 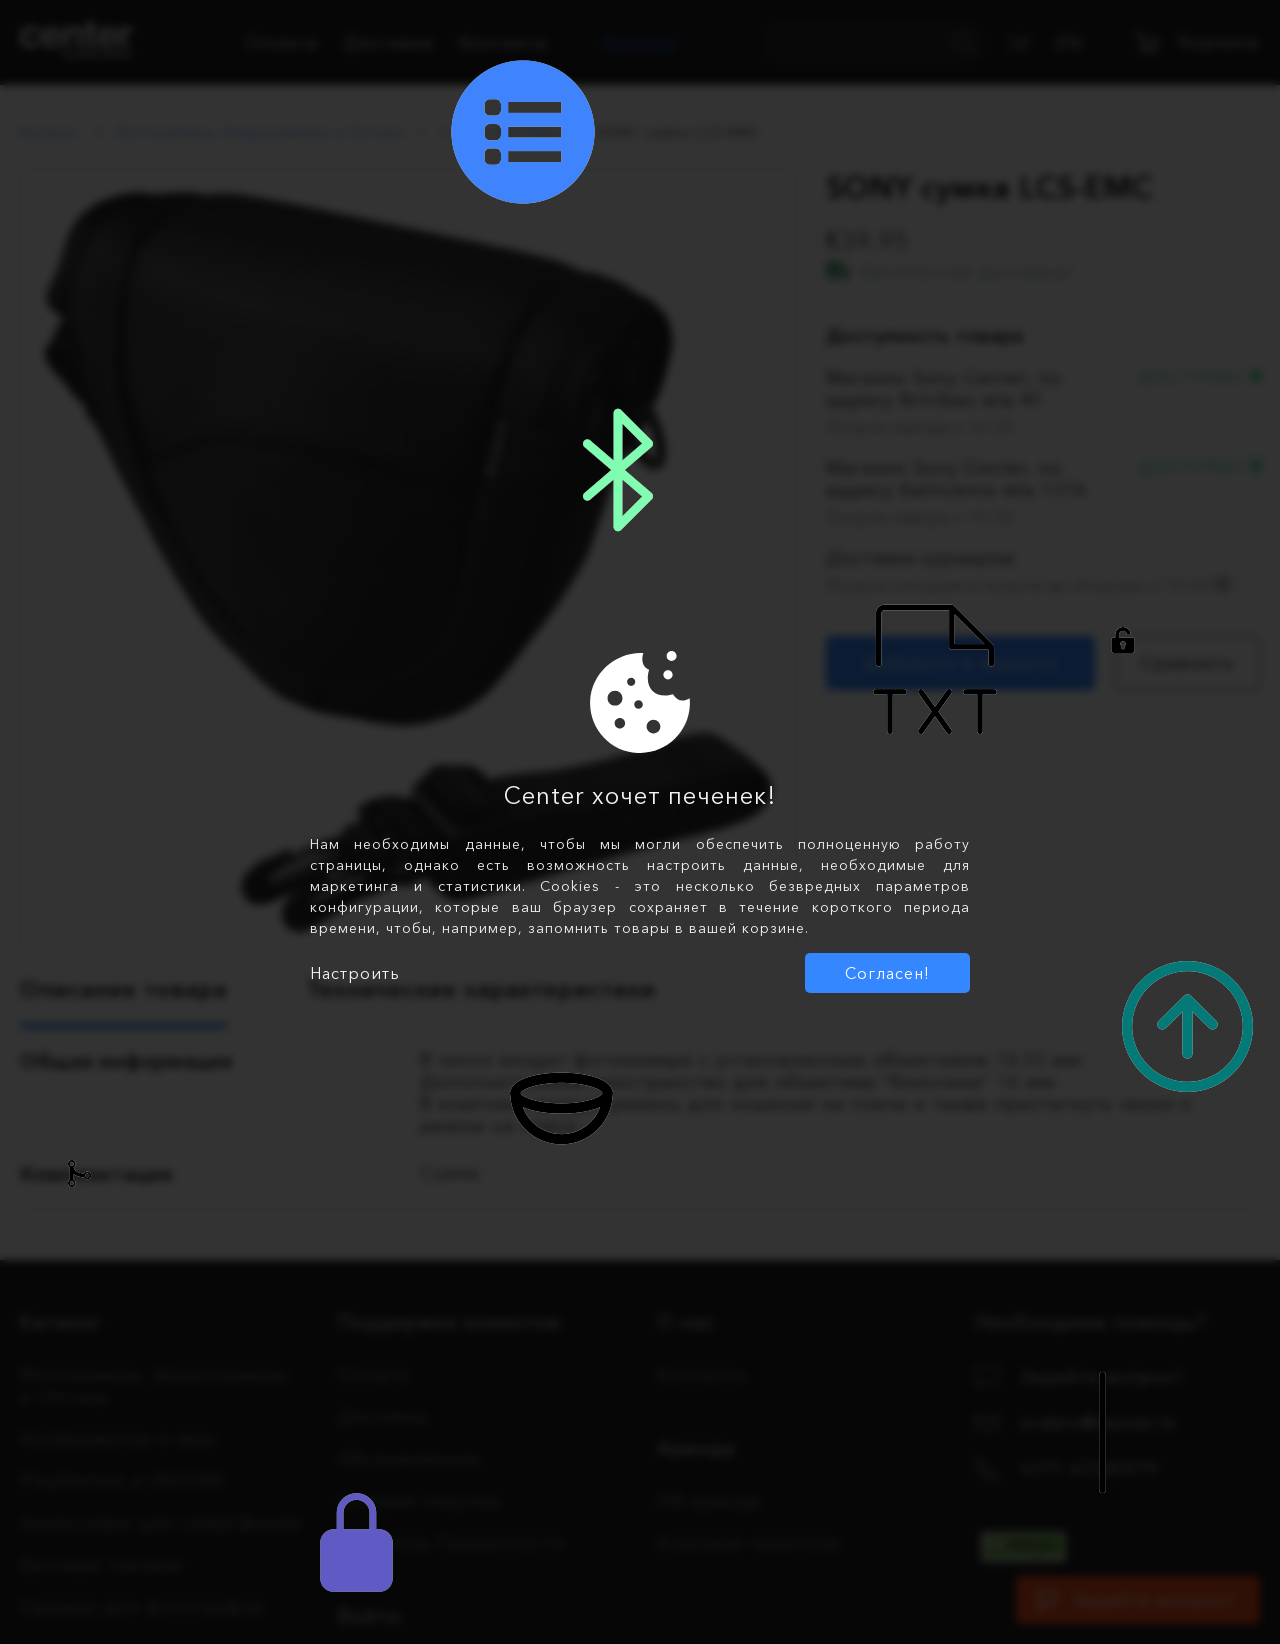 What do you see at coordinates (1102, 1432) in the screenshot?
I see `vertical divider or separator between UI elements` at bounding box center [1102, 1432].